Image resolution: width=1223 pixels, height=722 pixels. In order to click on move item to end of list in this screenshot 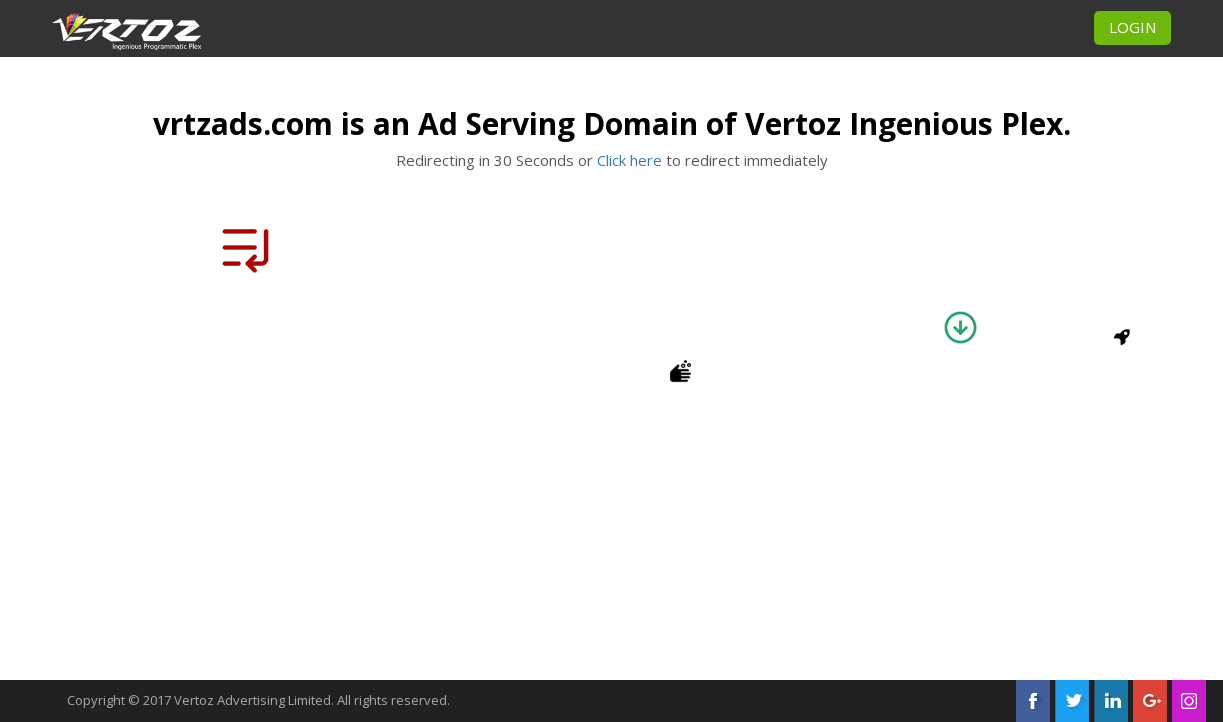, I will do `click(245, 247)`.